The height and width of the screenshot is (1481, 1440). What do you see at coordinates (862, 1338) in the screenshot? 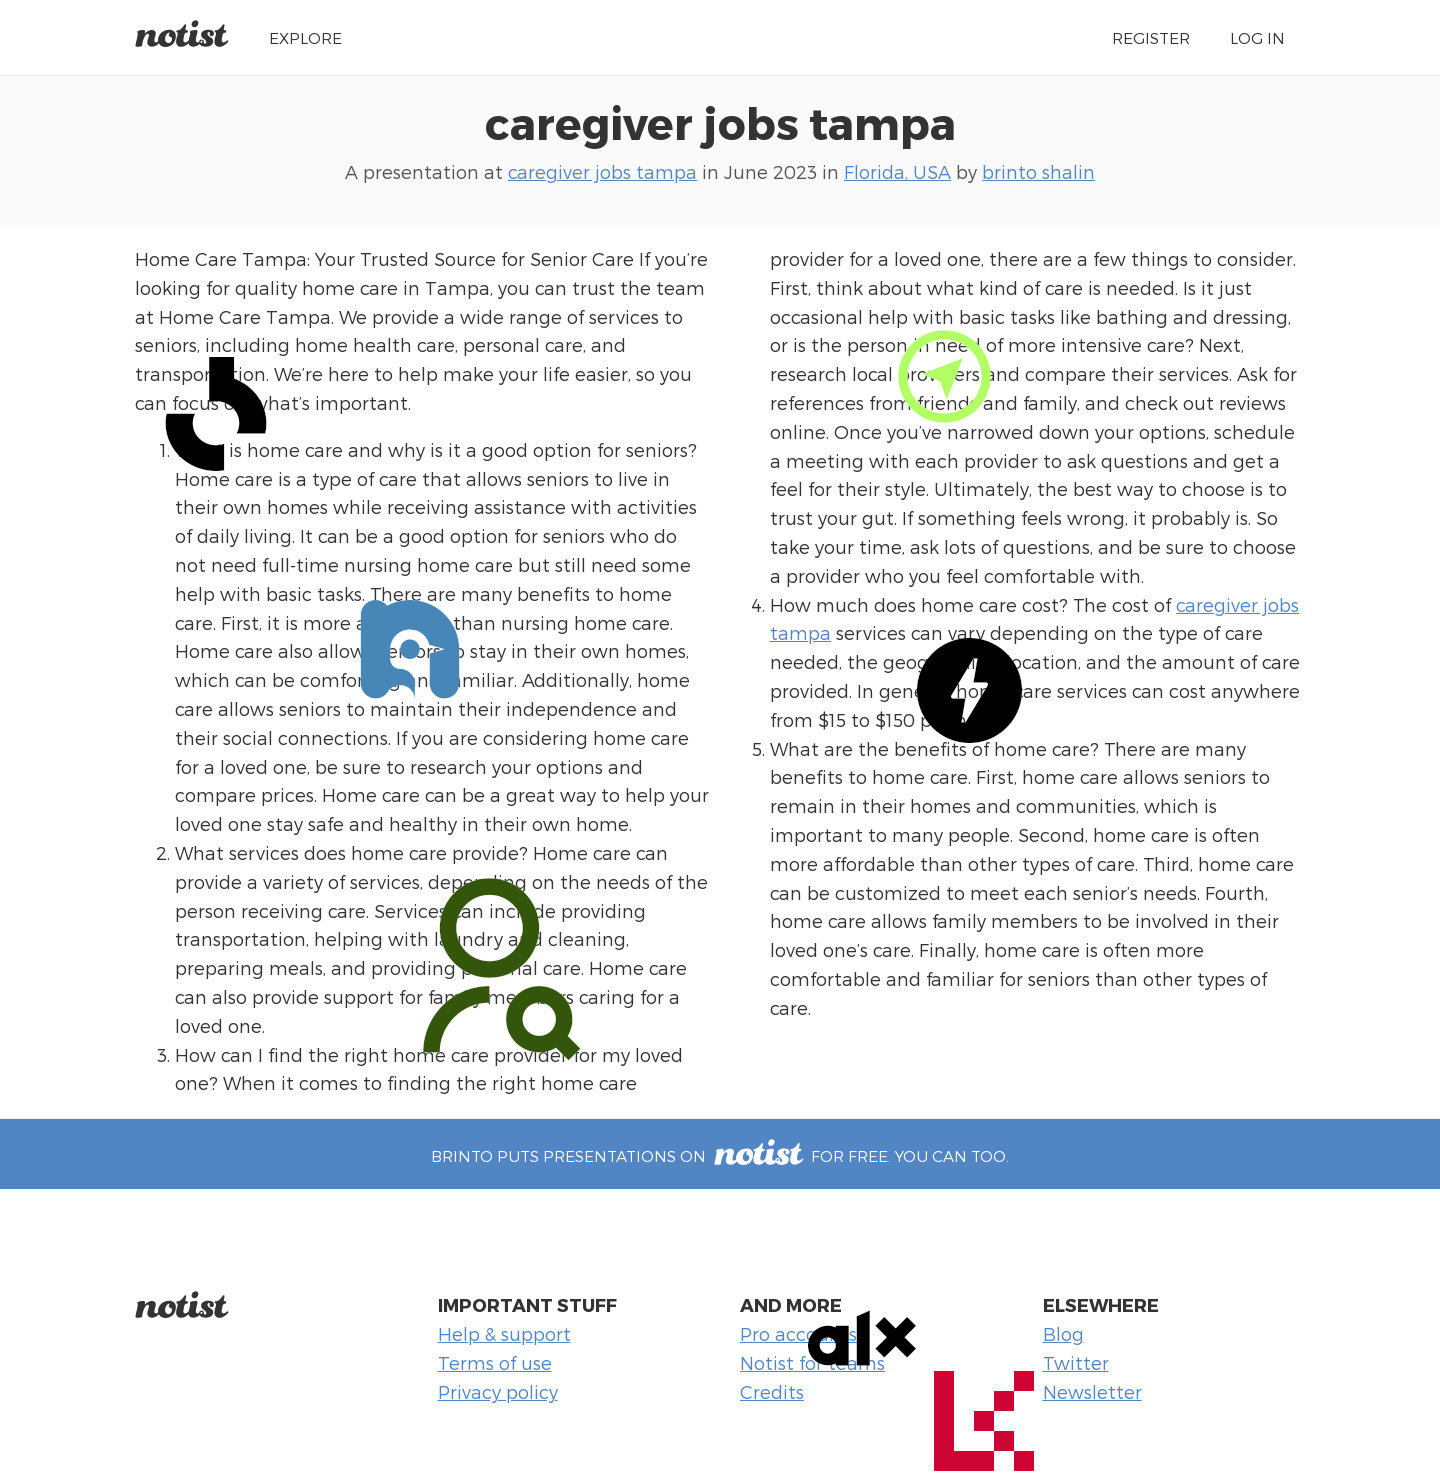
I see `alx brand logo` at bounding box center [862, 1338].